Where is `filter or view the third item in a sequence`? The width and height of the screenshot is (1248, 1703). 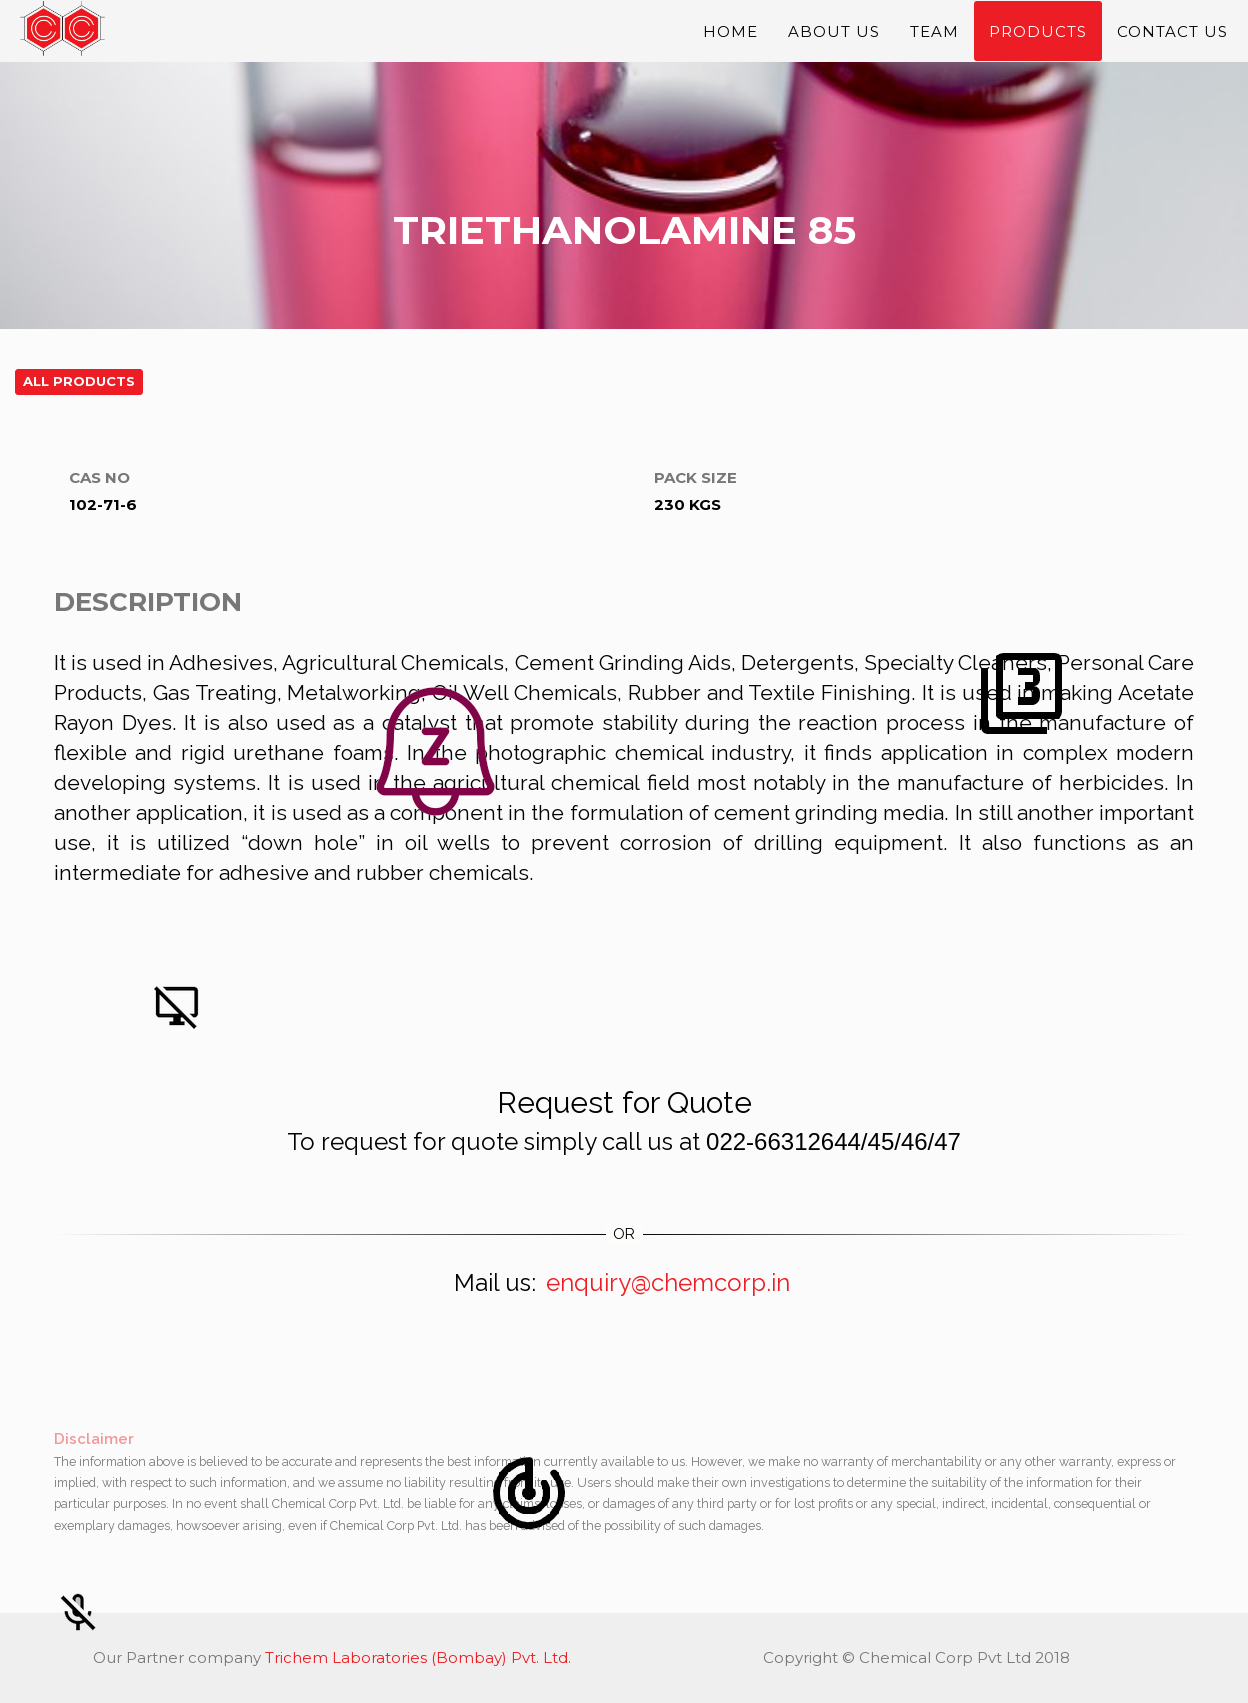
filter or view the third item in a sequence is located at coordinates (1021, 693).